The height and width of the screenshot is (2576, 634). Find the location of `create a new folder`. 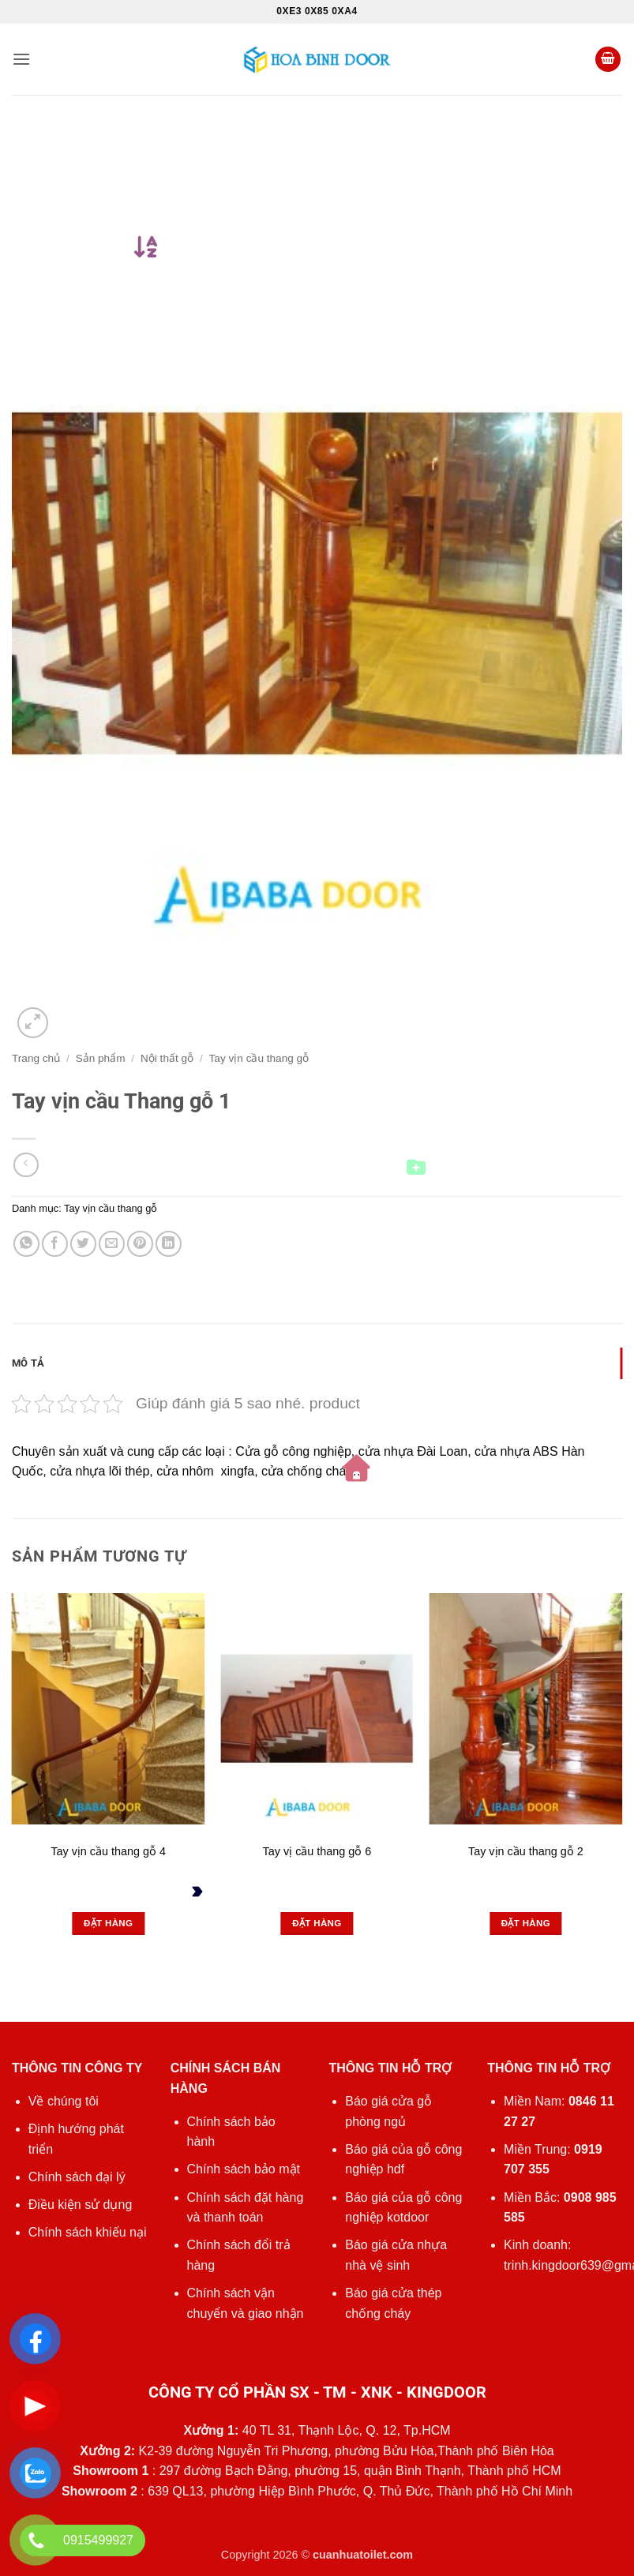

create a new folder is located at coordinates (416, 1168).